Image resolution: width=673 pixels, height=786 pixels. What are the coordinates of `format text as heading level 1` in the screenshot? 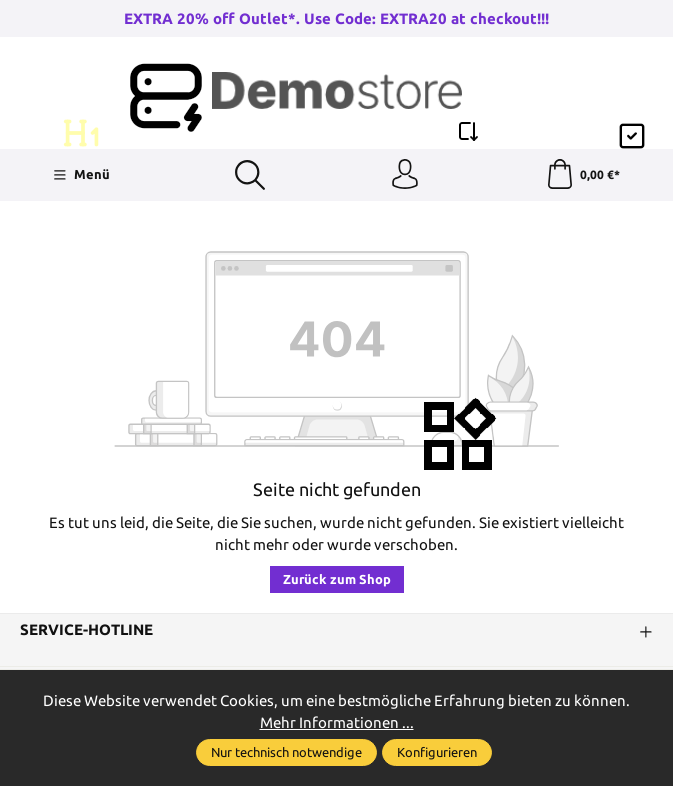 It's located at (83, 133).